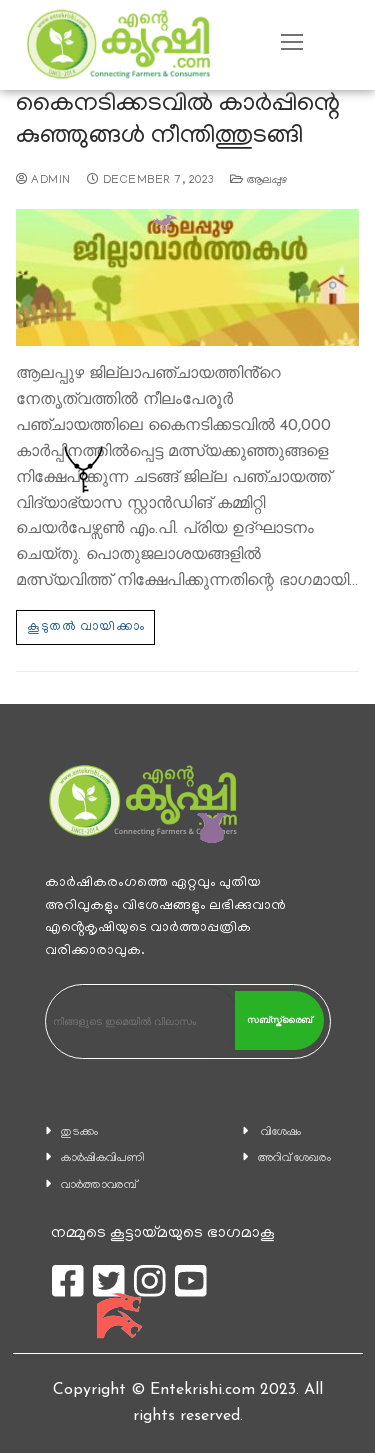  I want to click on sparrow character or bird companion in a game, so click(165, 222).